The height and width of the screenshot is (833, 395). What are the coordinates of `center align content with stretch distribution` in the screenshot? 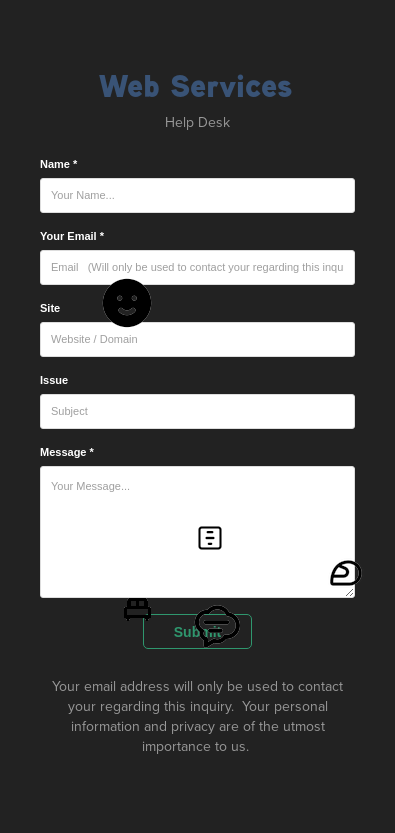 It's located at (210, 538).